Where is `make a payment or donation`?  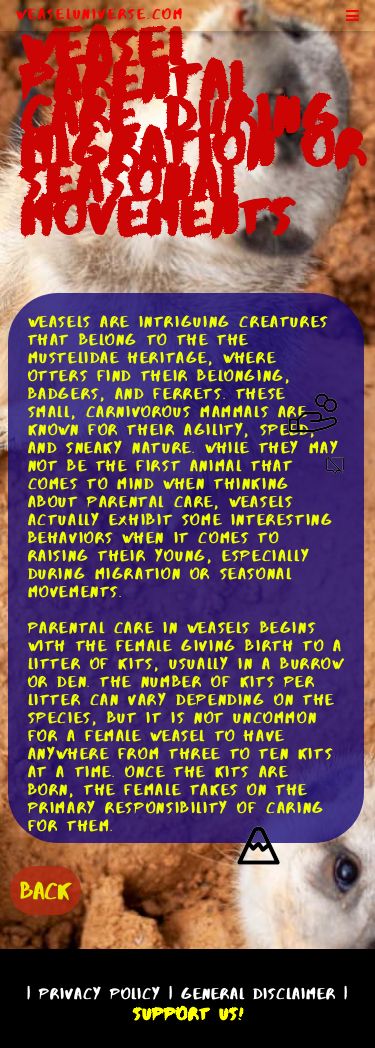 make a payment or donation is located at coordinates (314, 414).